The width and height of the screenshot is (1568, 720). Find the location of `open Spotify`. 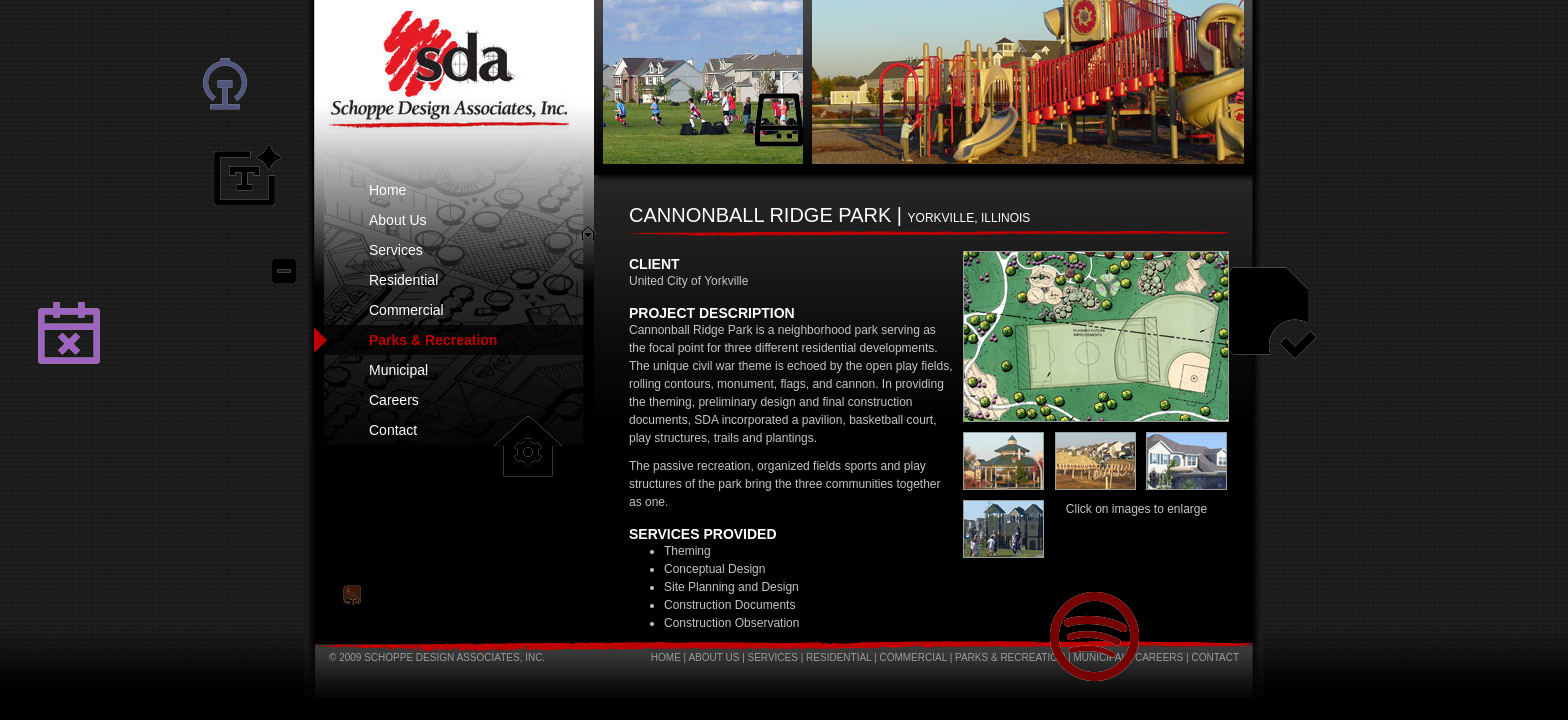

open Spotify is located at coordinates (1094, 636).